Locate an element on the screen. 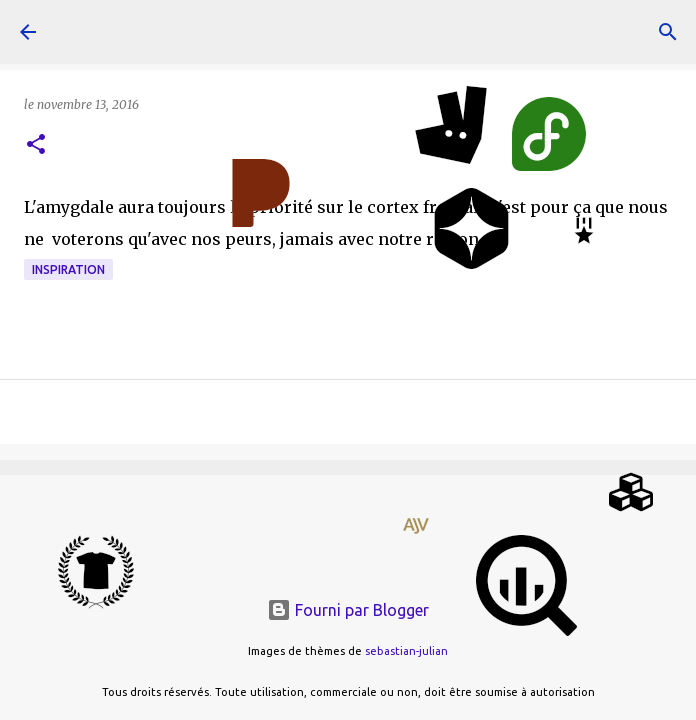 Image resolution: width=696 pixels, height=720 pixels. Fedora Linux operating system logo is located at coordinates (549, 134).